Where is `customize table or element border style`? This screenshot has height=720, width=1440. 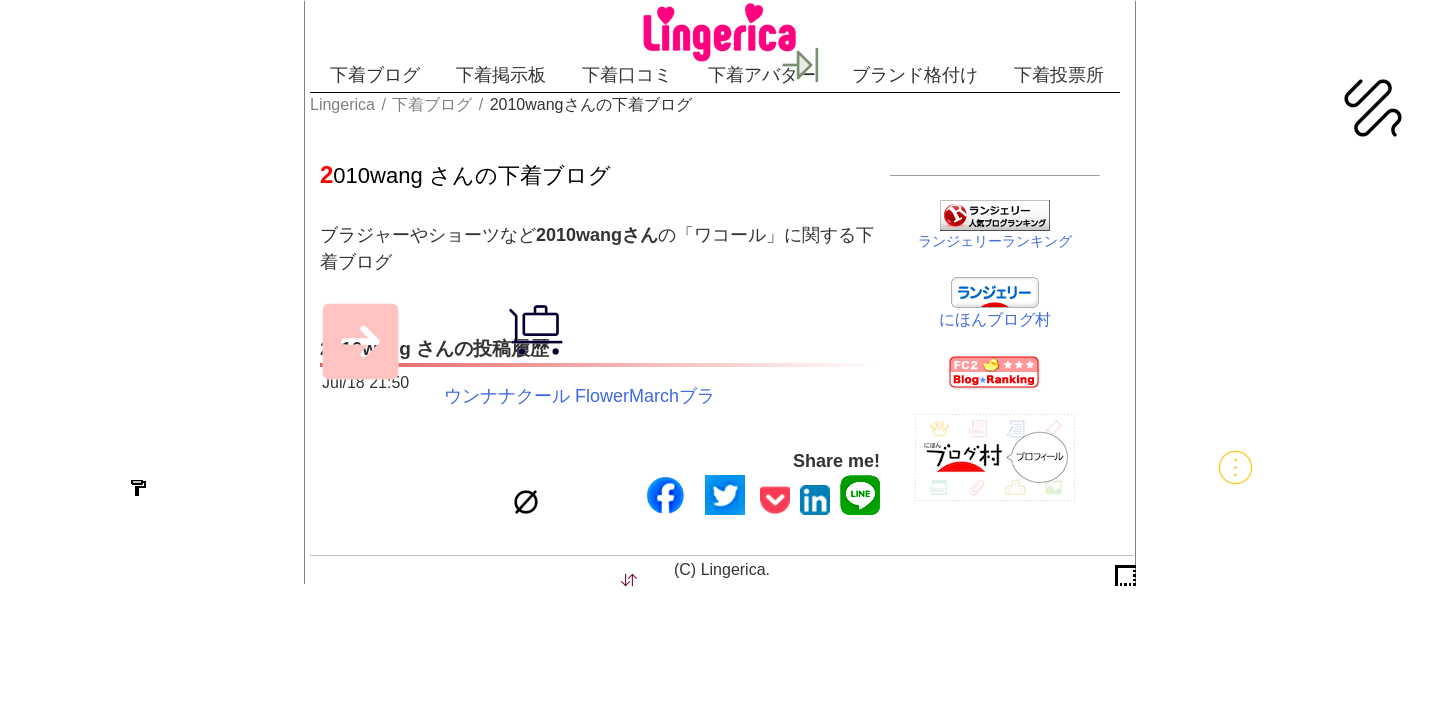 customize table or element border style is located at coordinates (1125, 575).